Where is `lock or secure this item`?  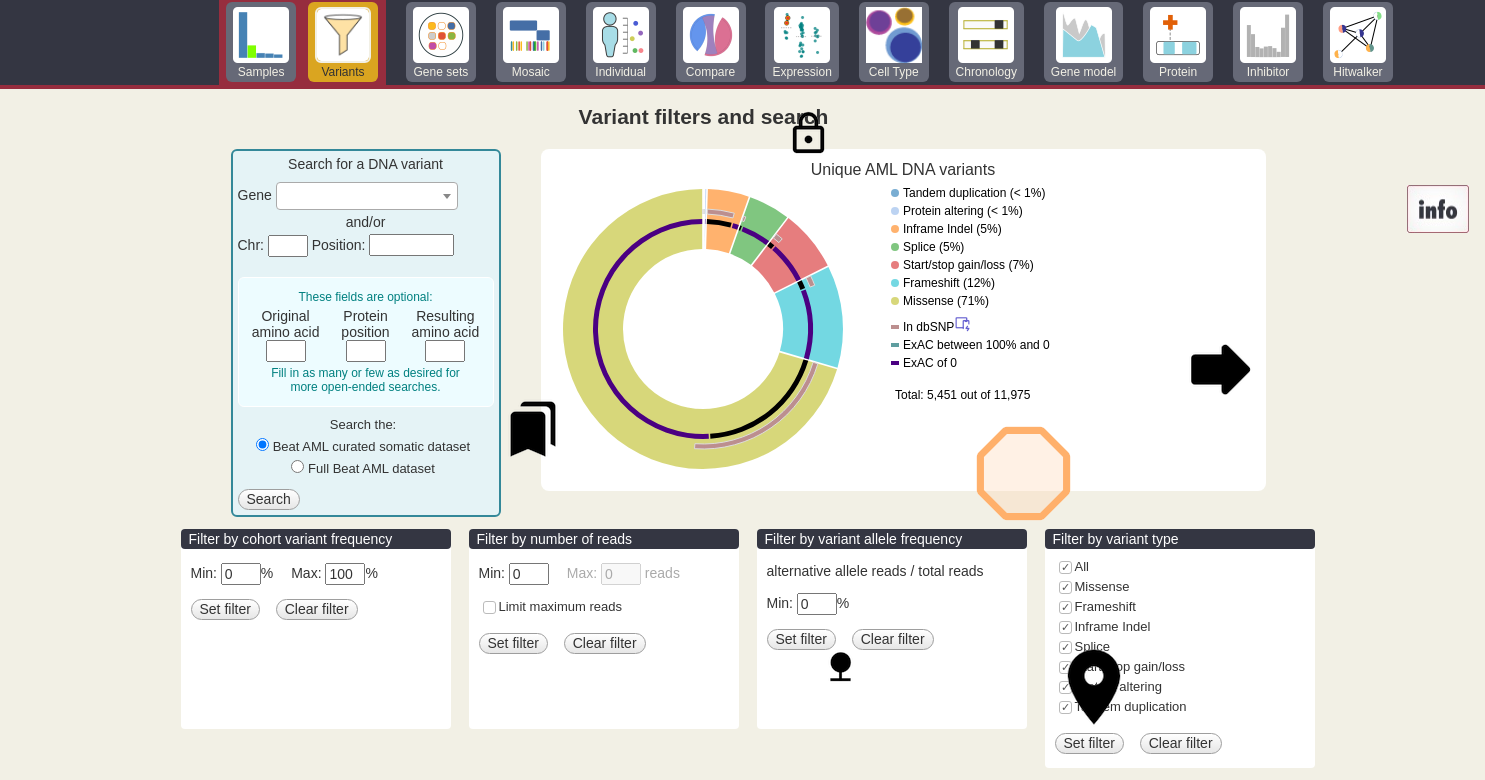
lock or secure this item is located at coordinates (808, 133).